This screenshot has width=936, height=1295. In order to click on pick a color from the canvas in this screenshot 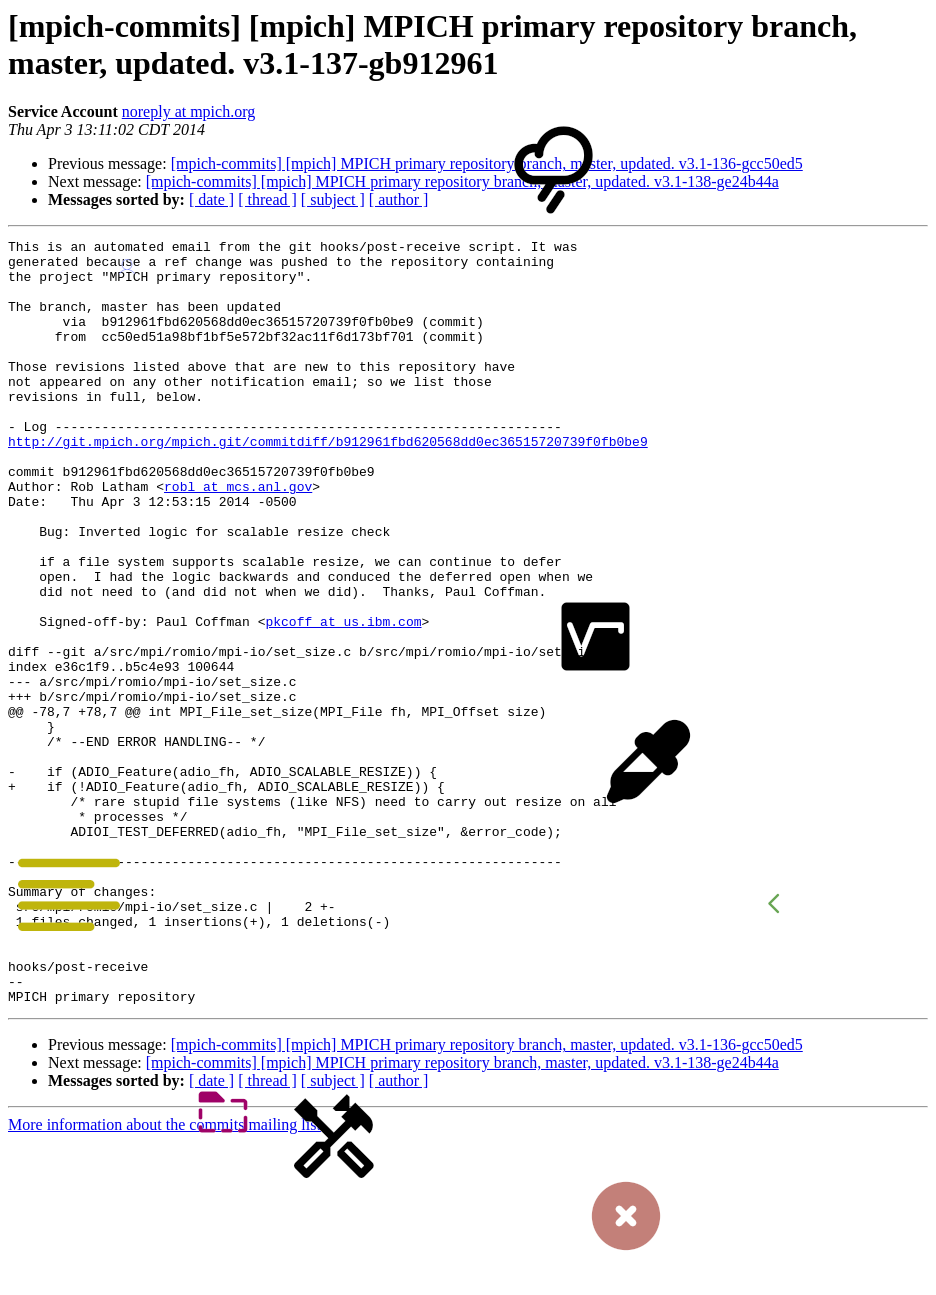, I will do `click(648, 761)`.